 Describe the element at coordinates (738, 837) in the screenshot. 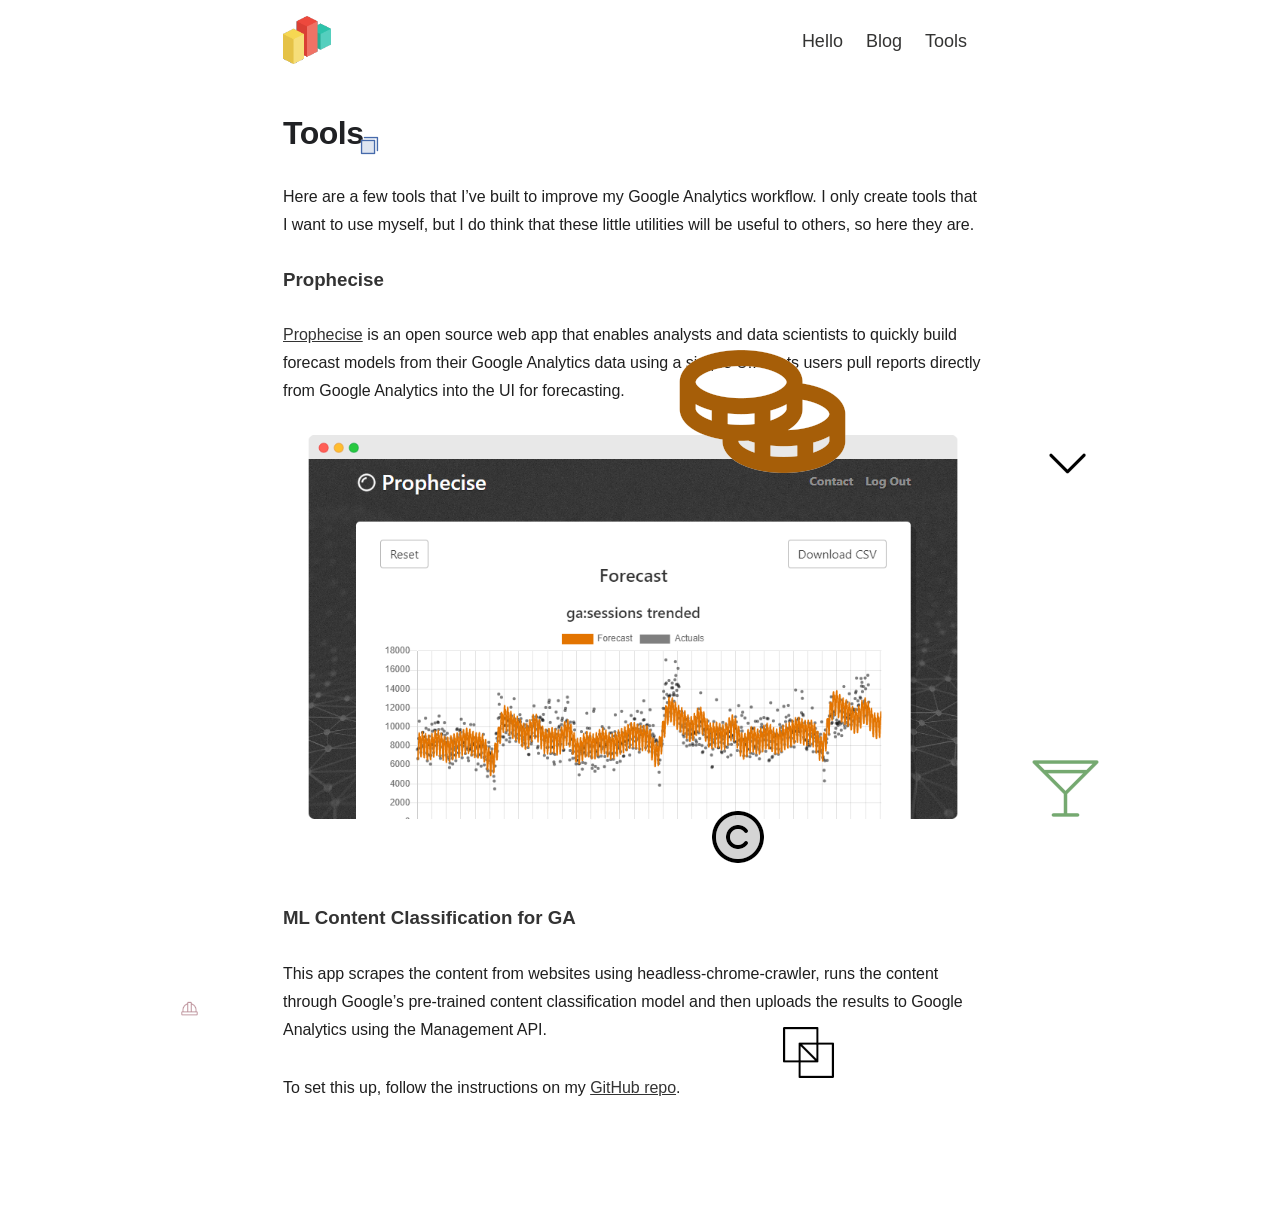

I see `indicates copyrighted content` at that location.